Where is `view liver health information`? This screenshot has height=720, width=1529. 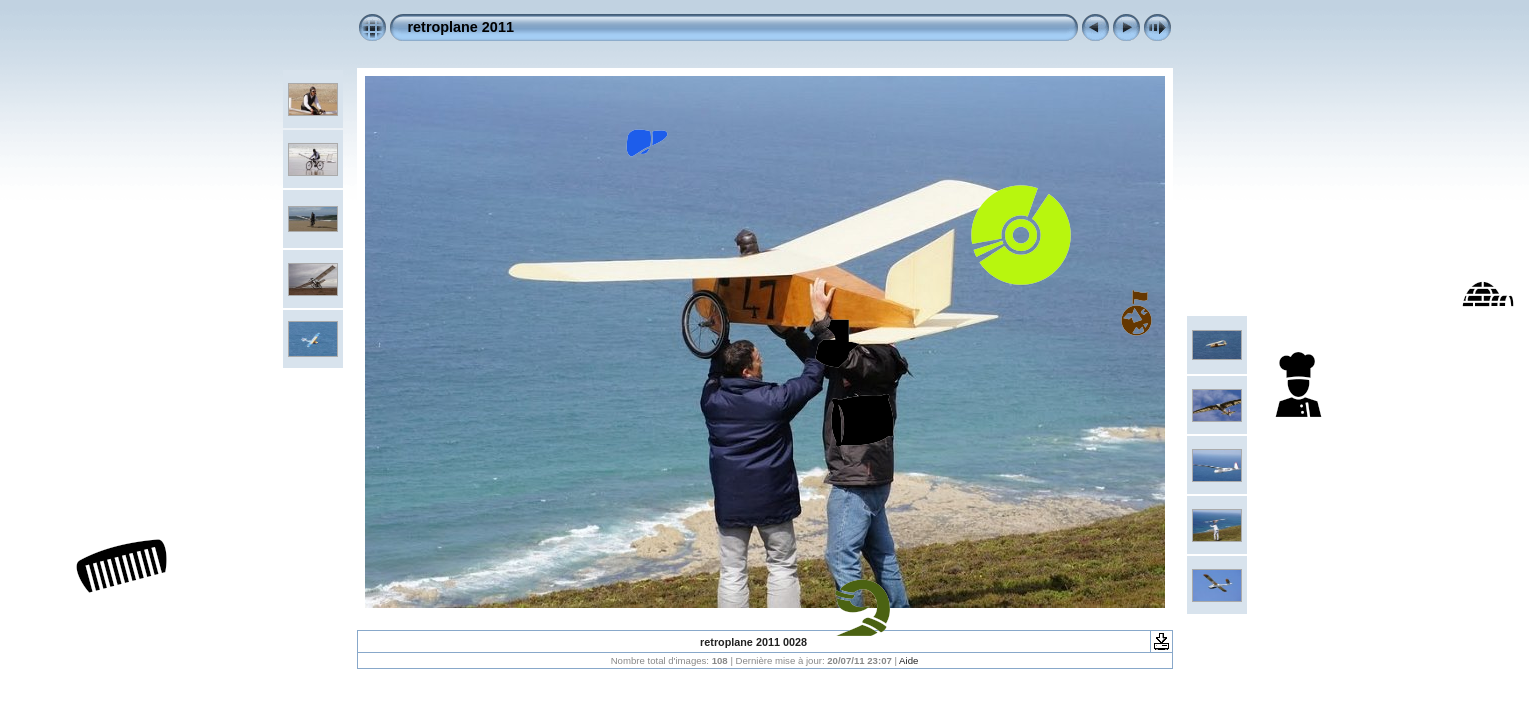 view liver health information is located at coordinates (647, 143).